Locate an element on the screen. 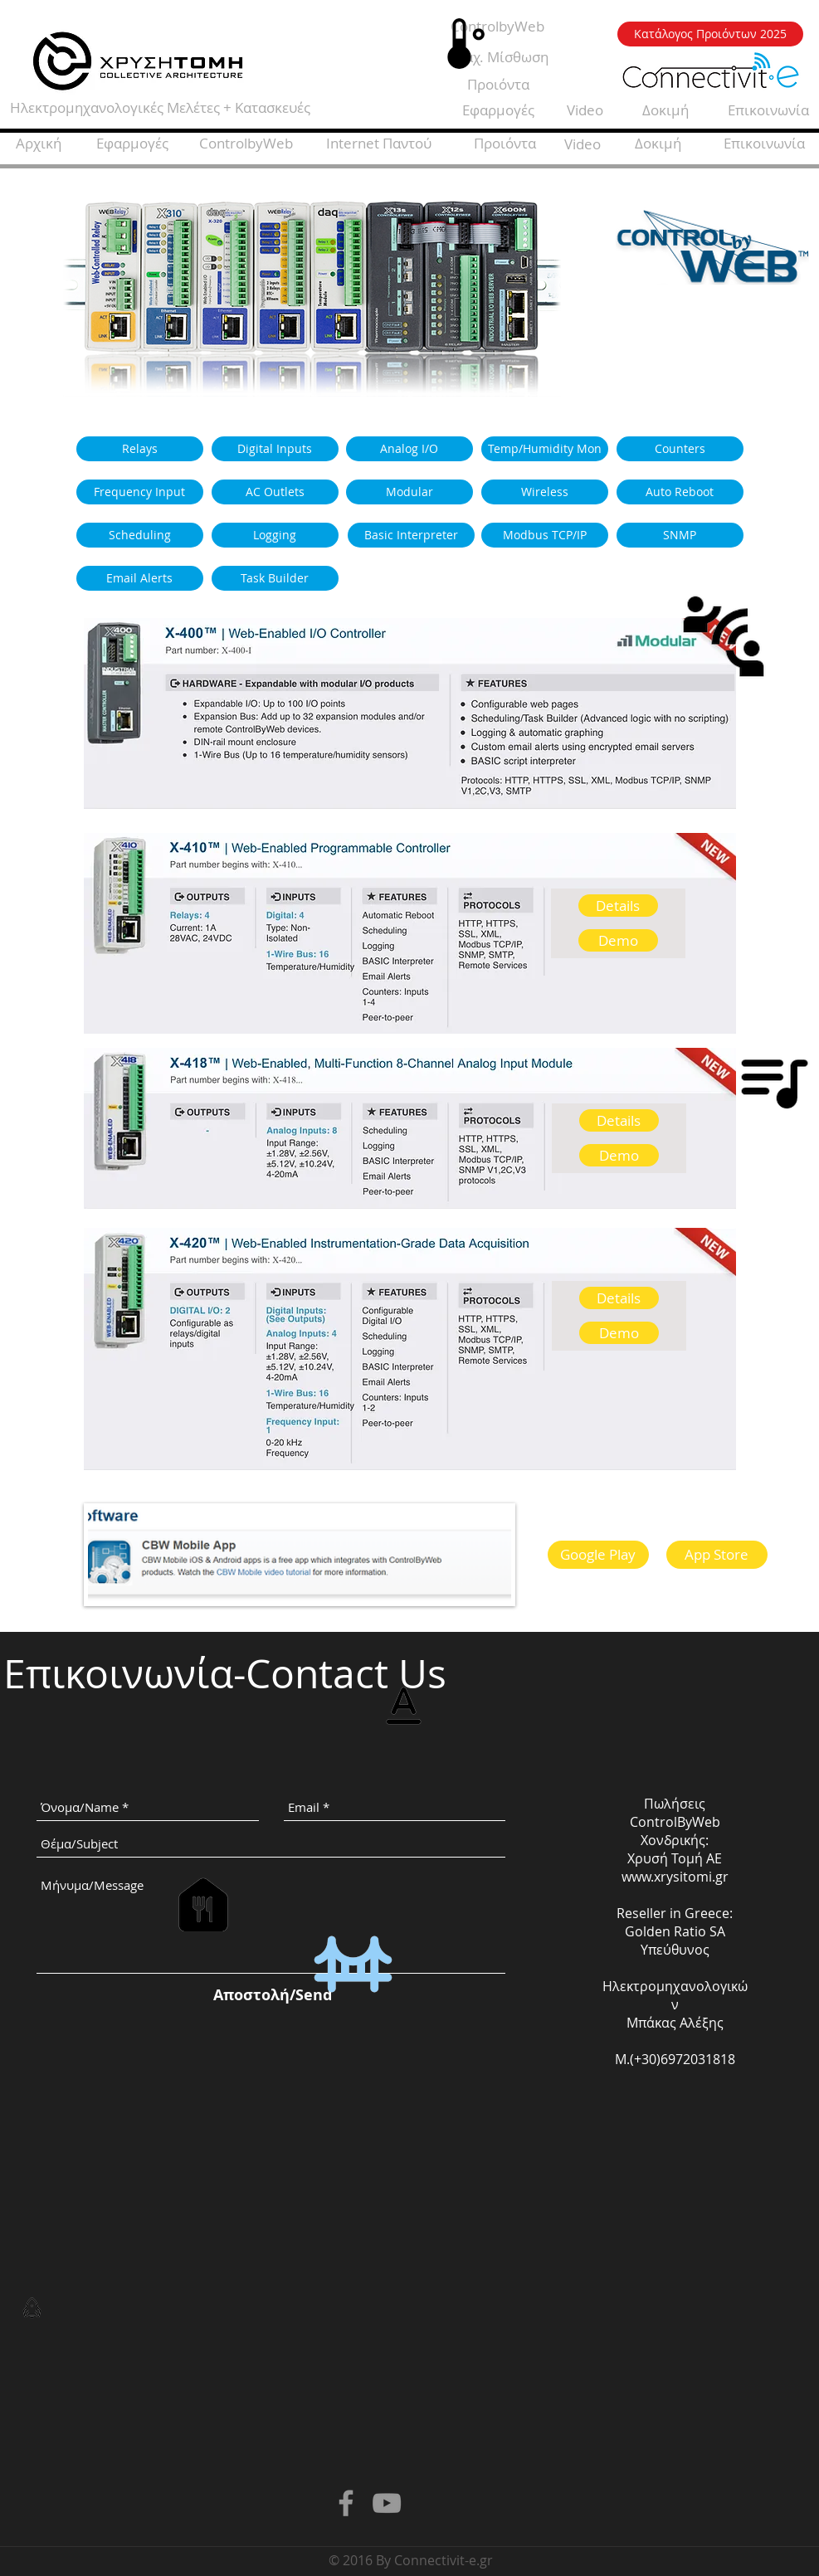  view music queue or playlist is located at coordinates (773, 1080).